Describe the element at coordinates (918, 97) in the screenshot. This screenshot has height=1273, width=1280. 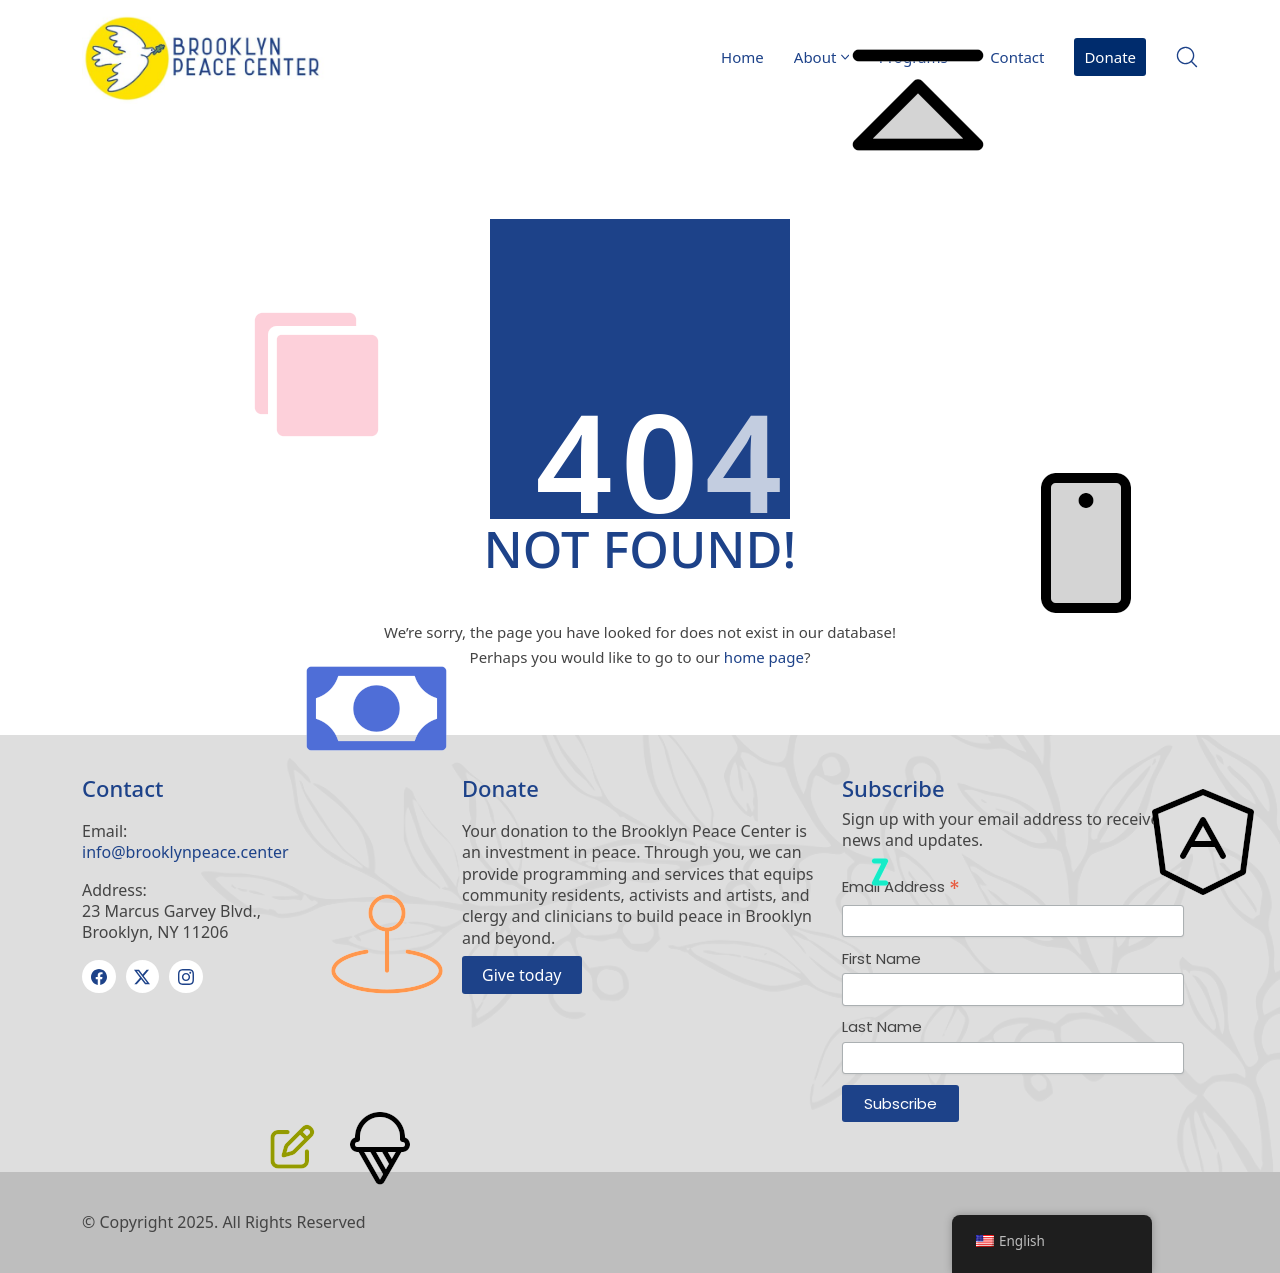
I see `collapse content or panel upward` at that location.